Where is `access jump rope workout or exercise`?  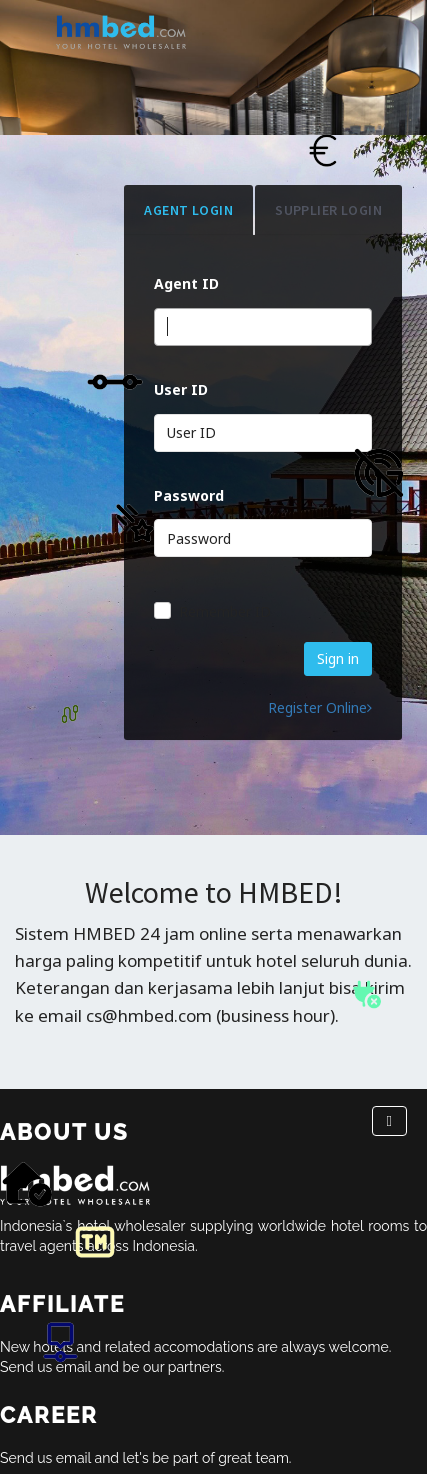 access jump rope workout or exercise is located at coordinates (70, 714).